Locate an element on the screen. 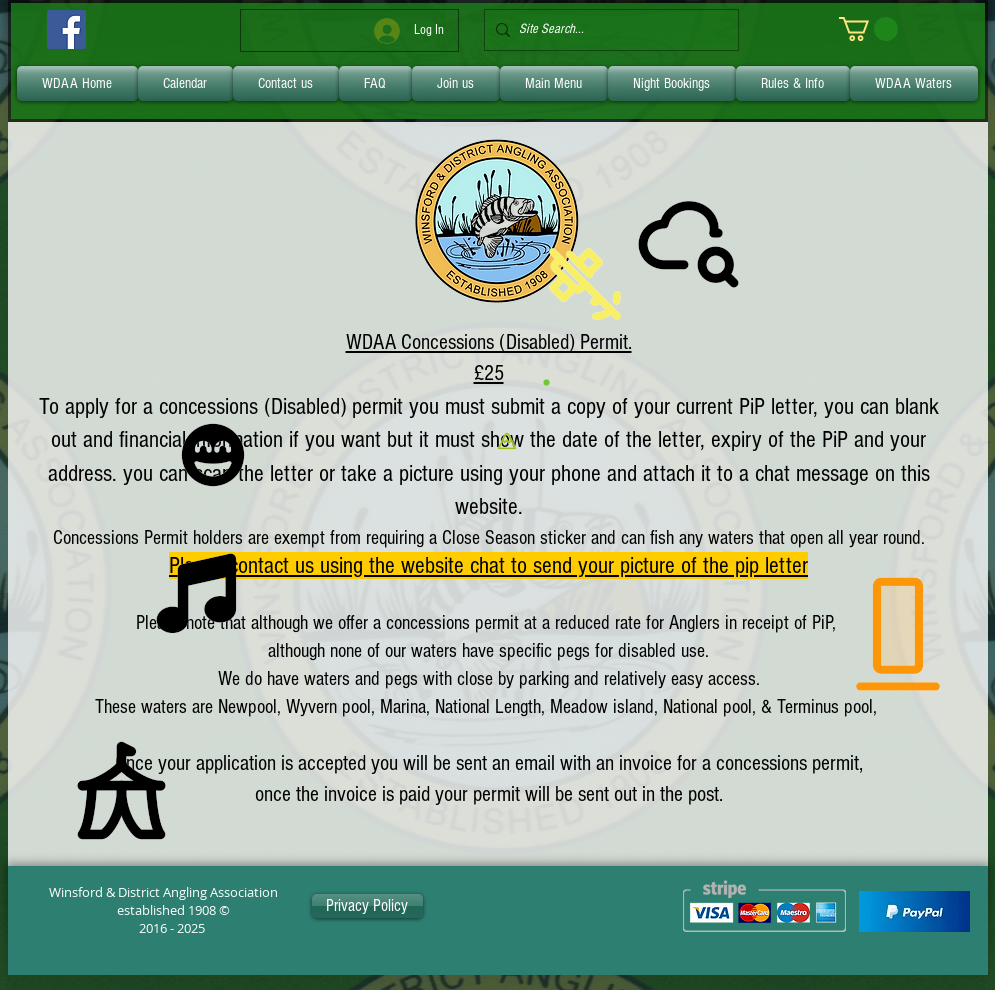  indicates an unread notification or new item is located at coordinates (546, 382).